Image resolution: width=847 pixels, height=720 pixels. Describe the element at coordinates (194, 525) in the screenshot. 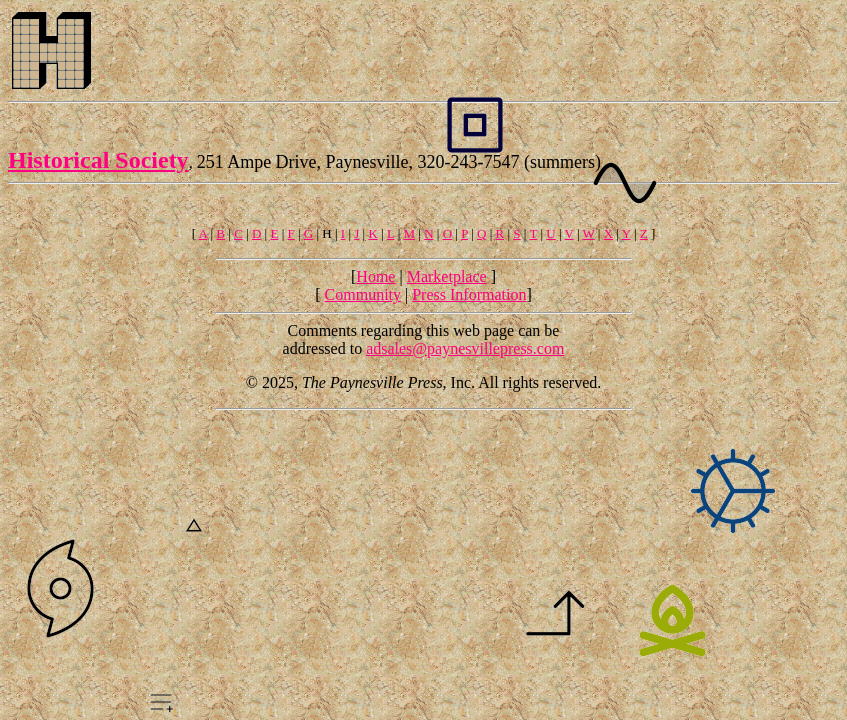

I see `view change history or version log` at that location.